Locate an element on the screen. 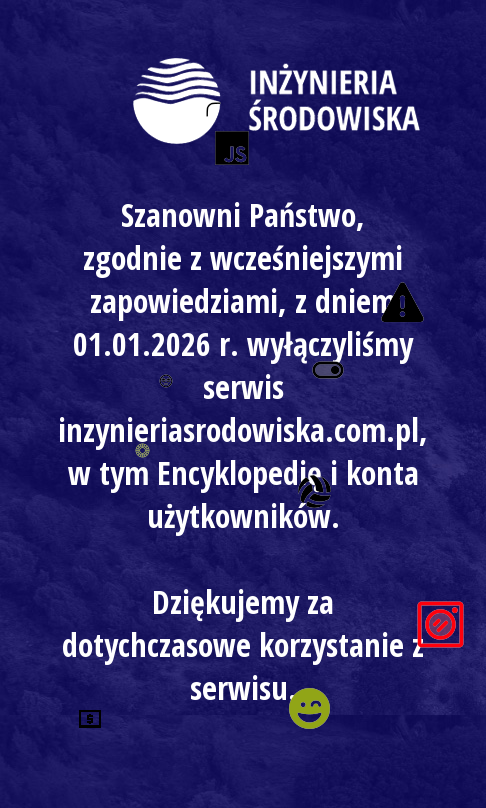 This screenshot has width=486, height=808. access volleyball or beach sports content is located at coordinates (314, 491).